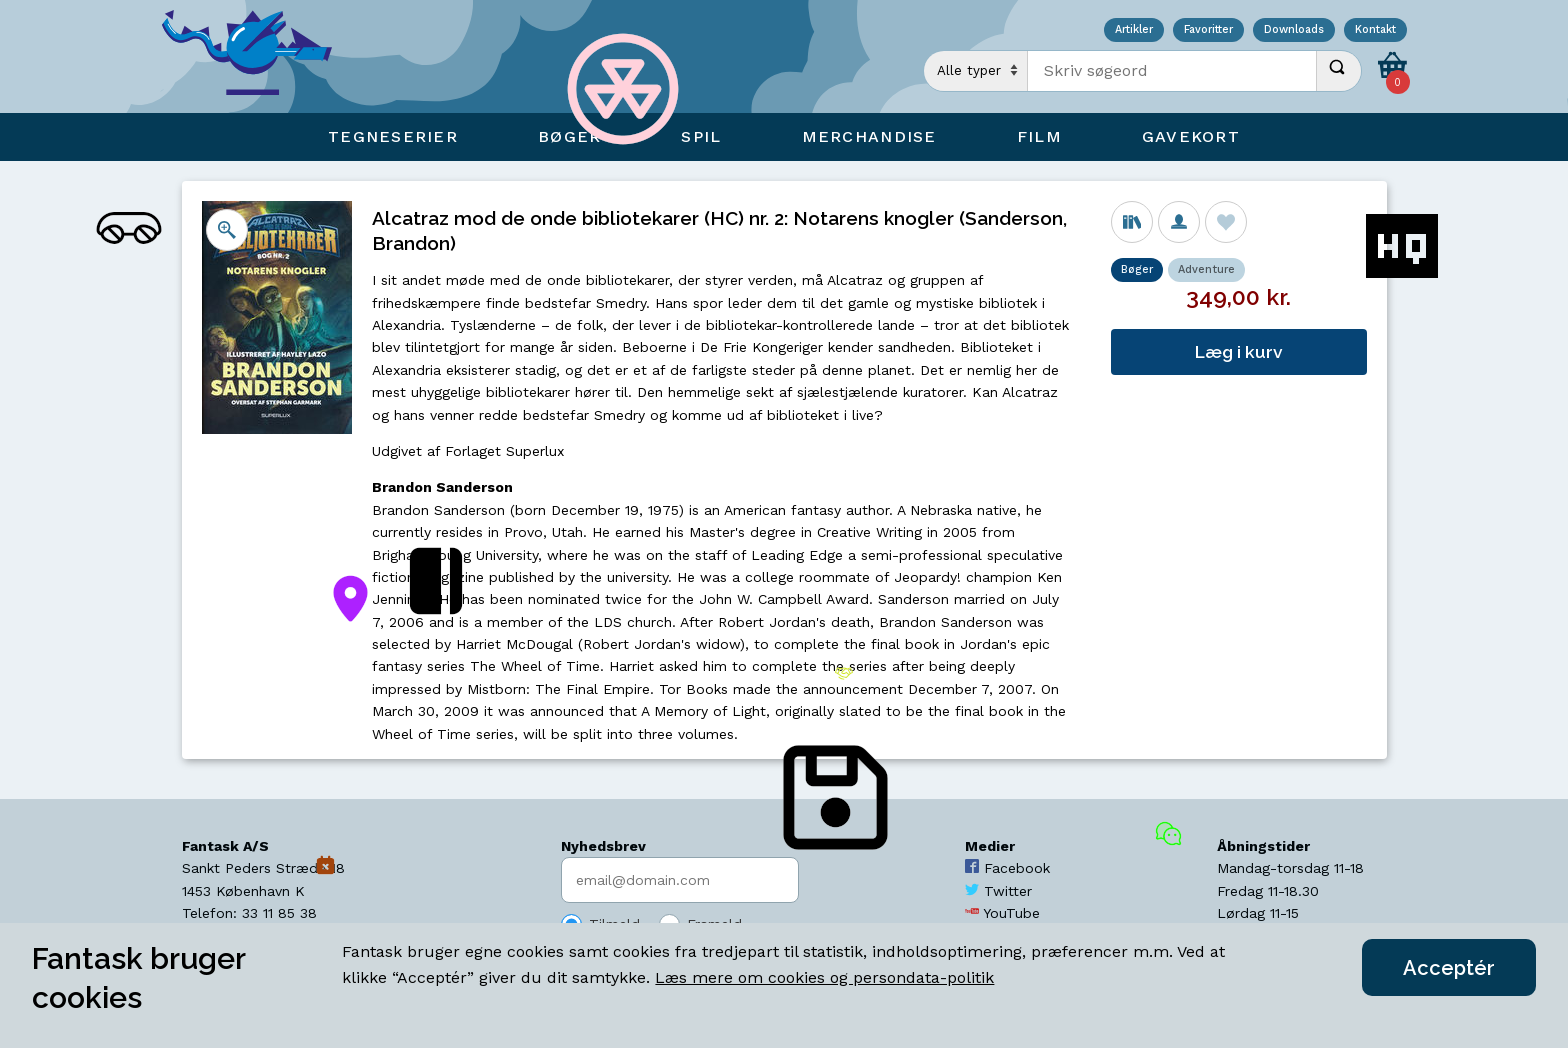  Describe the element at coordinates (350, 598) in the screenshot. I see `view or set a location on the map` at that location.